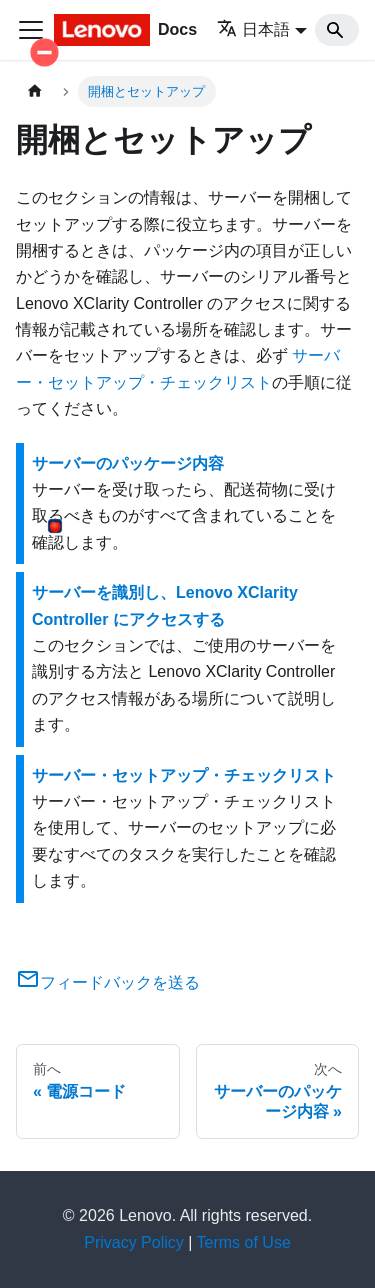  I want to click on remove an item from a list or collection, so click(44, 52).